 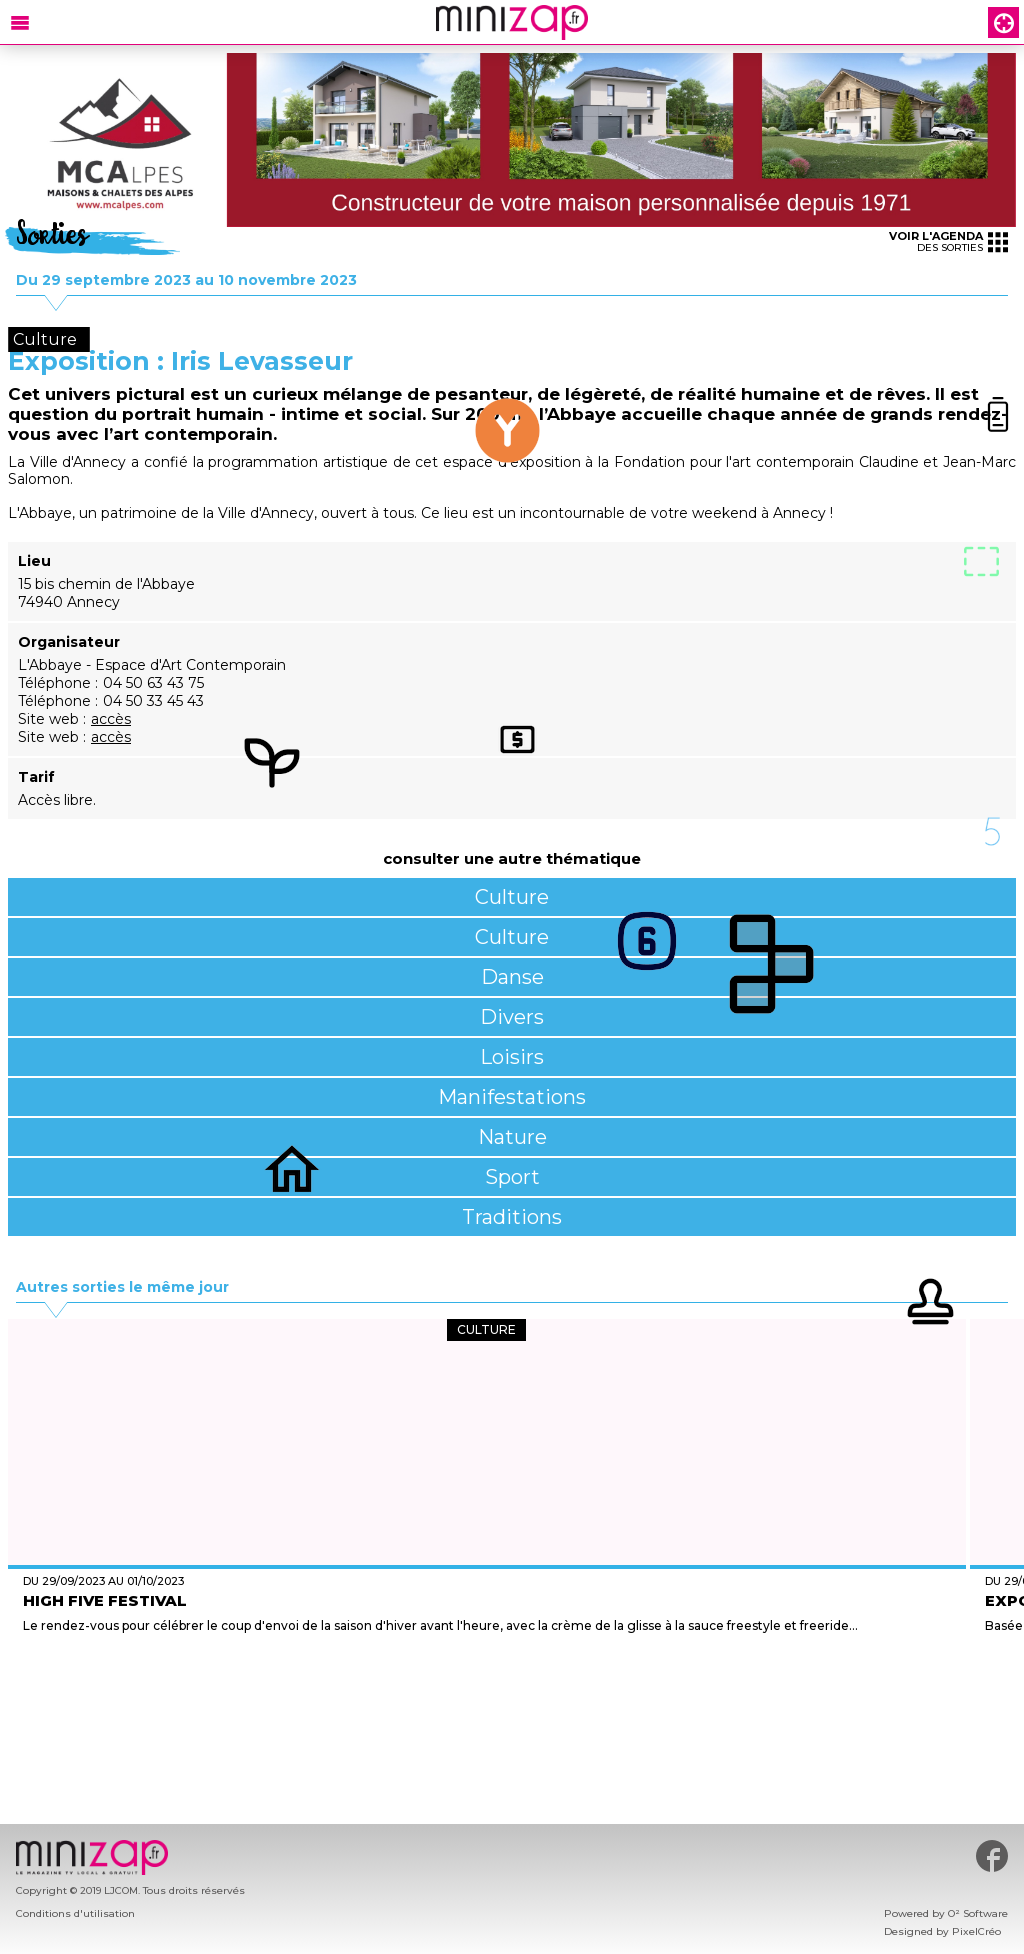 I want to click on indicates the number five in a list or sequence, so click(x=992, y=831).